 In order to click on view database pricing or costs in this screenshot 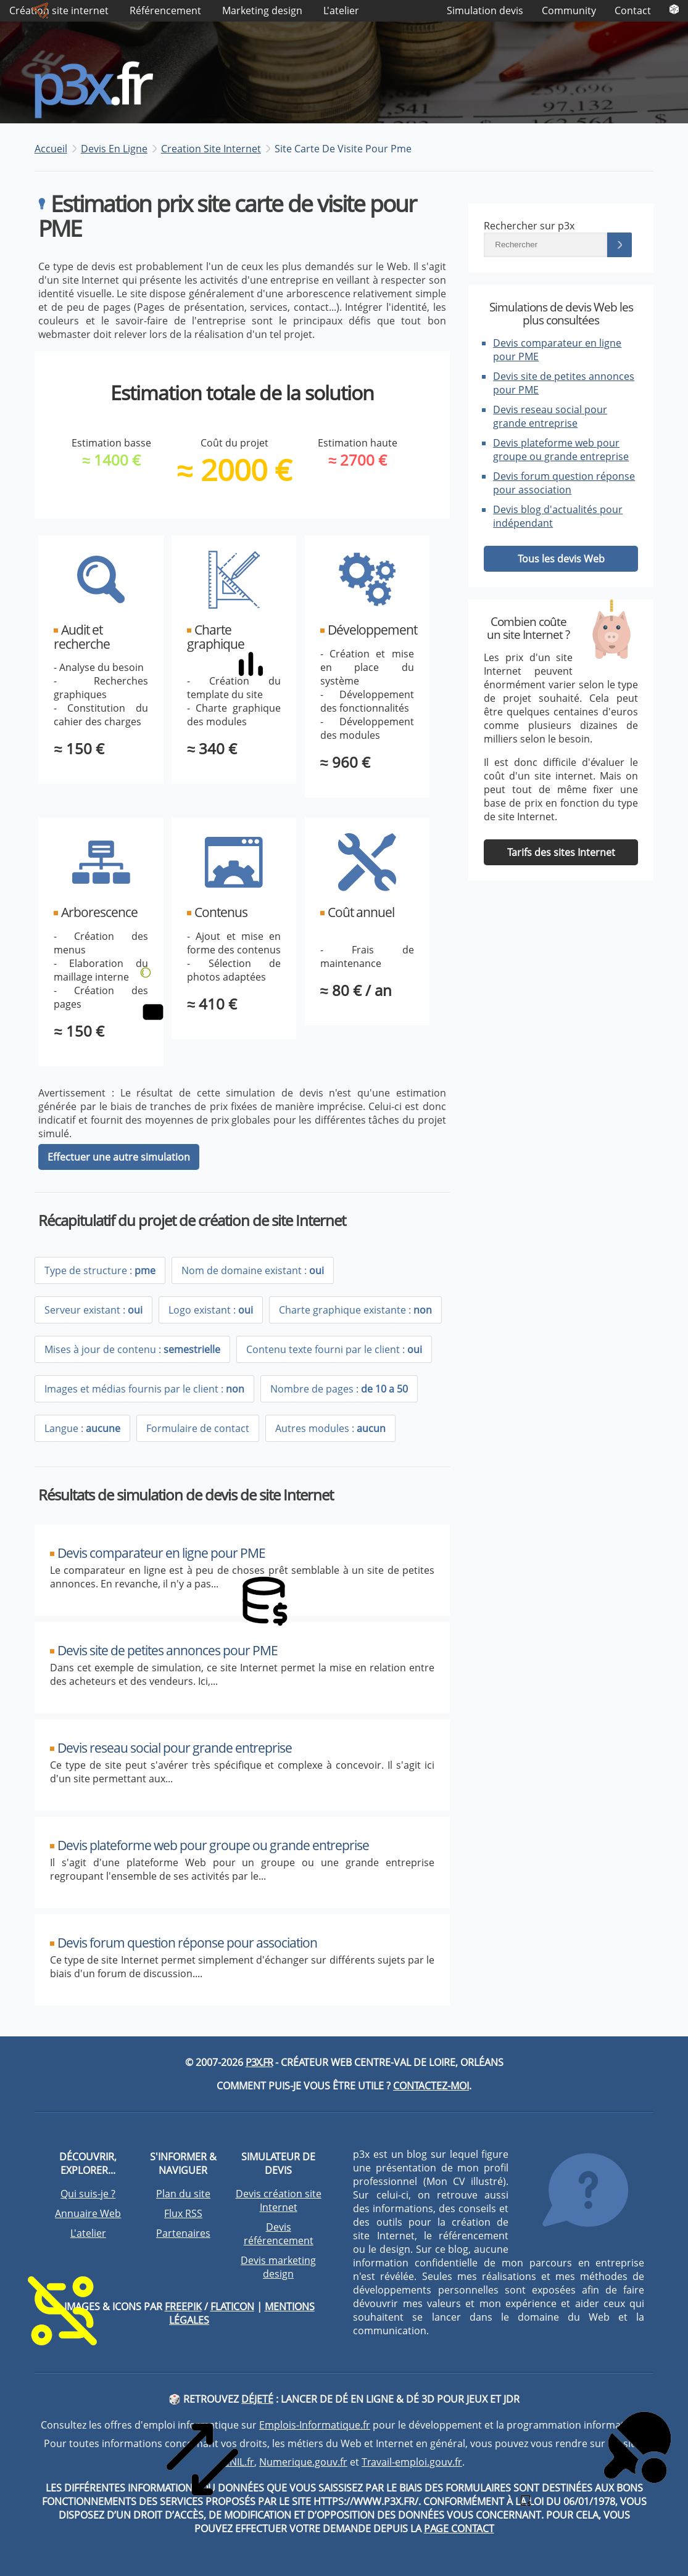, I will do `click(263, 1600)`.